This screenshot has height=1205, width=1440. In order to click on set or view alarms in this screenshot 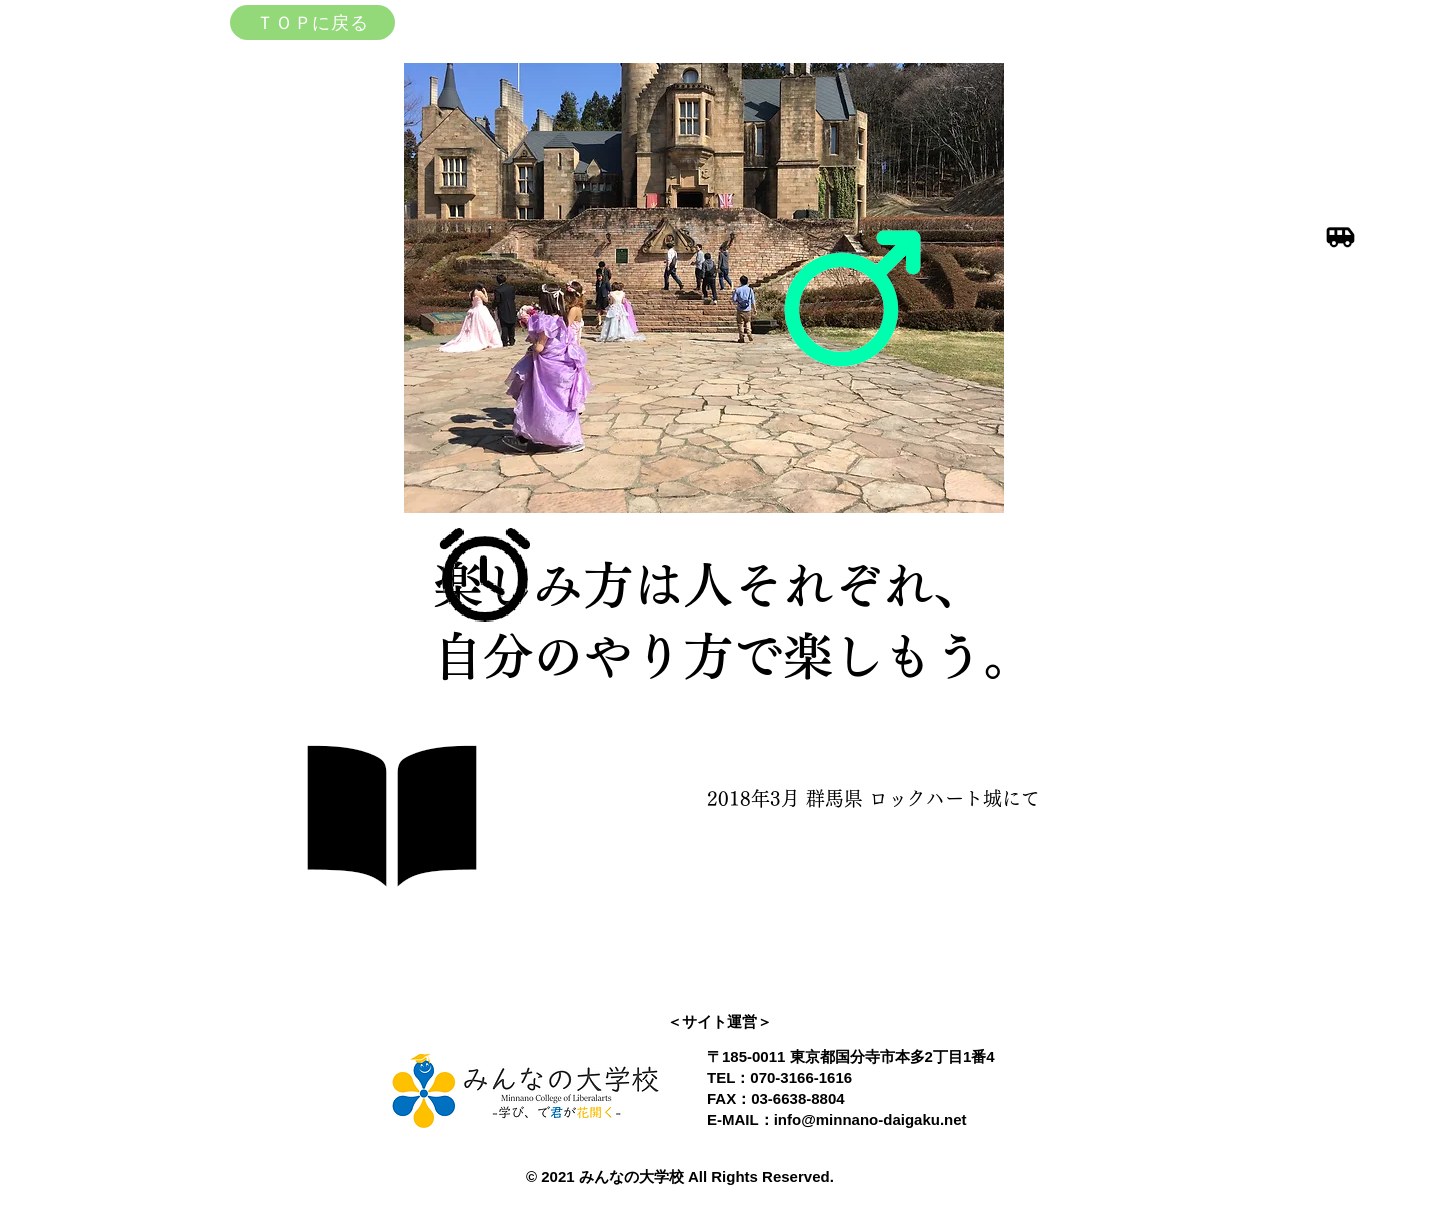, I will do `click(485, 574)`.